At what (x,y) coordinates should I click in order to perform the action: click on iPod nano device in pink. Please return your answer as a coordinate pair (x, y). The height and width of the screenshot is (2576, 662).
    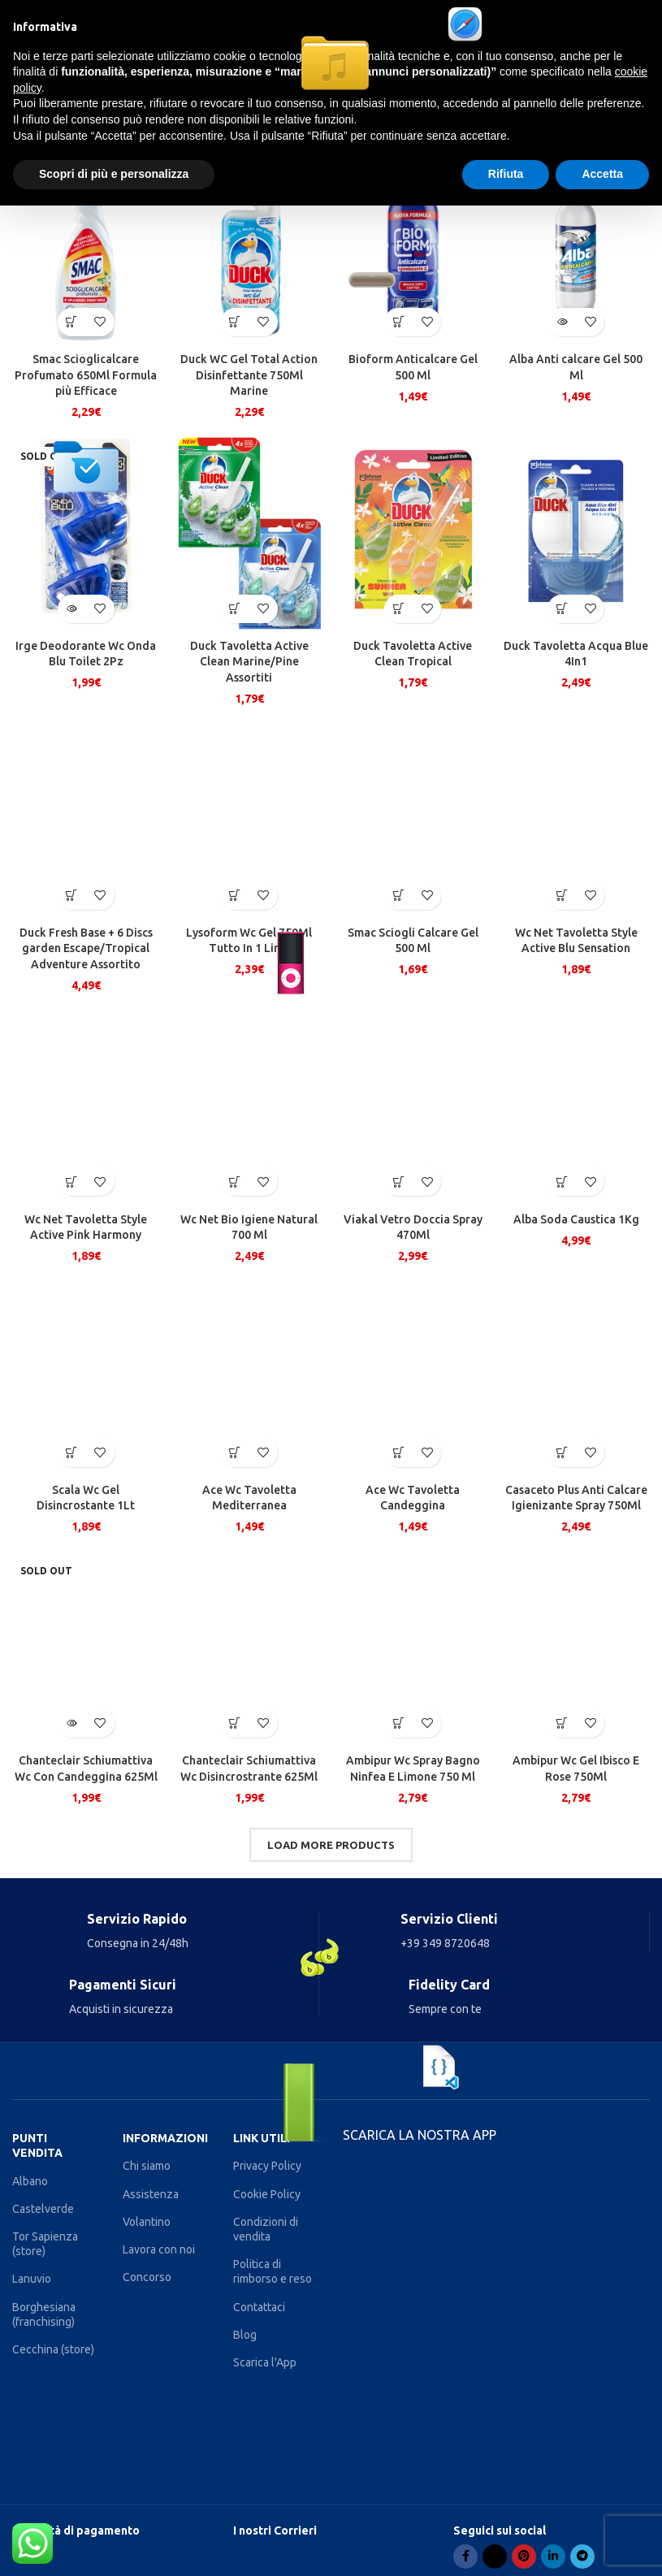
    Looking at the image, I should click on (290, 963).